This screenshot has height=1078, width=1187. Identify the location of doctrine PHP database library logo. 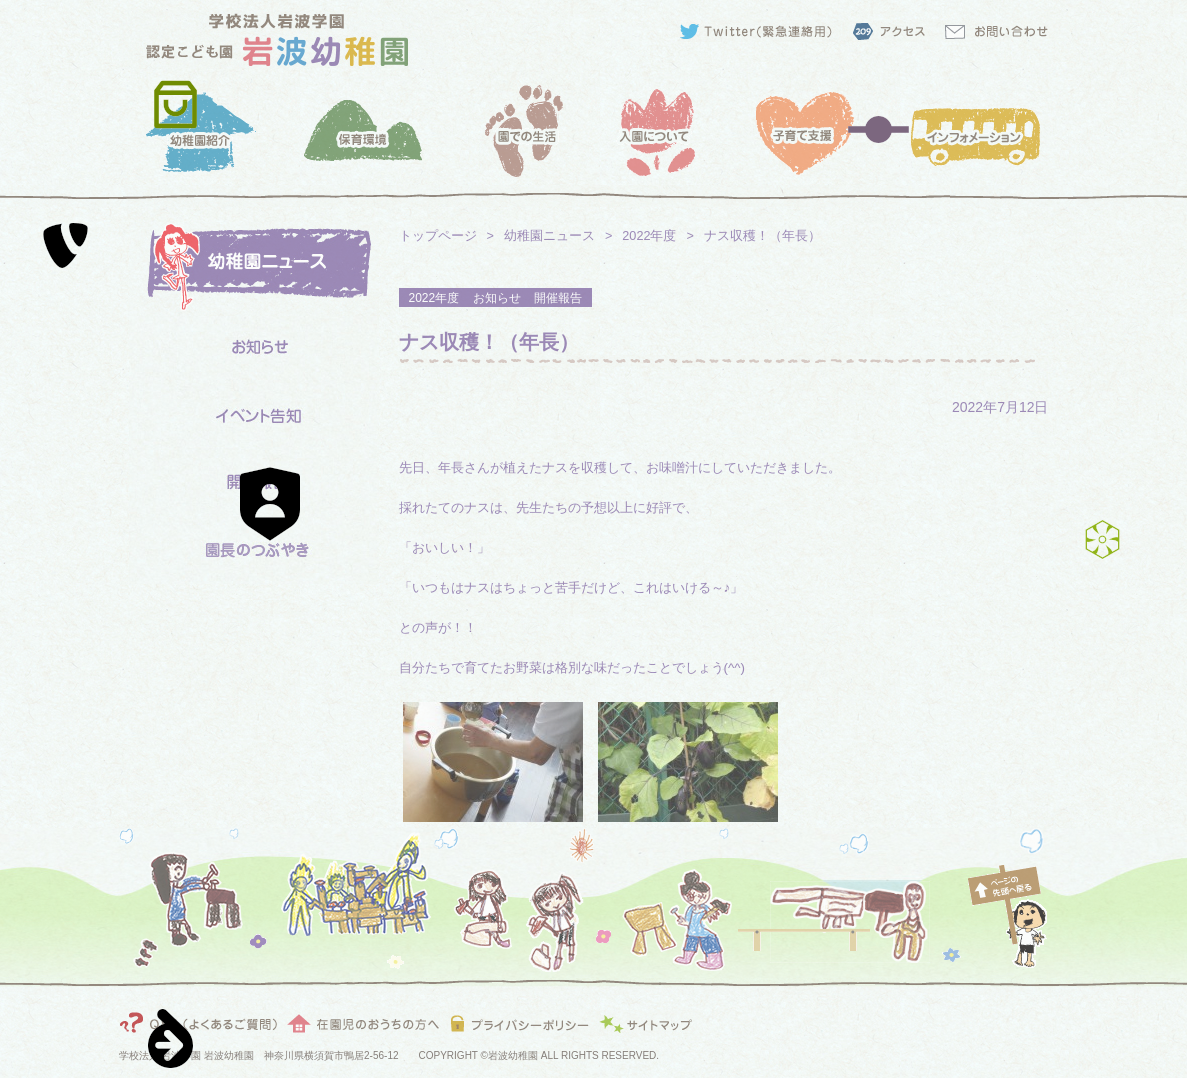
(170, 1038).